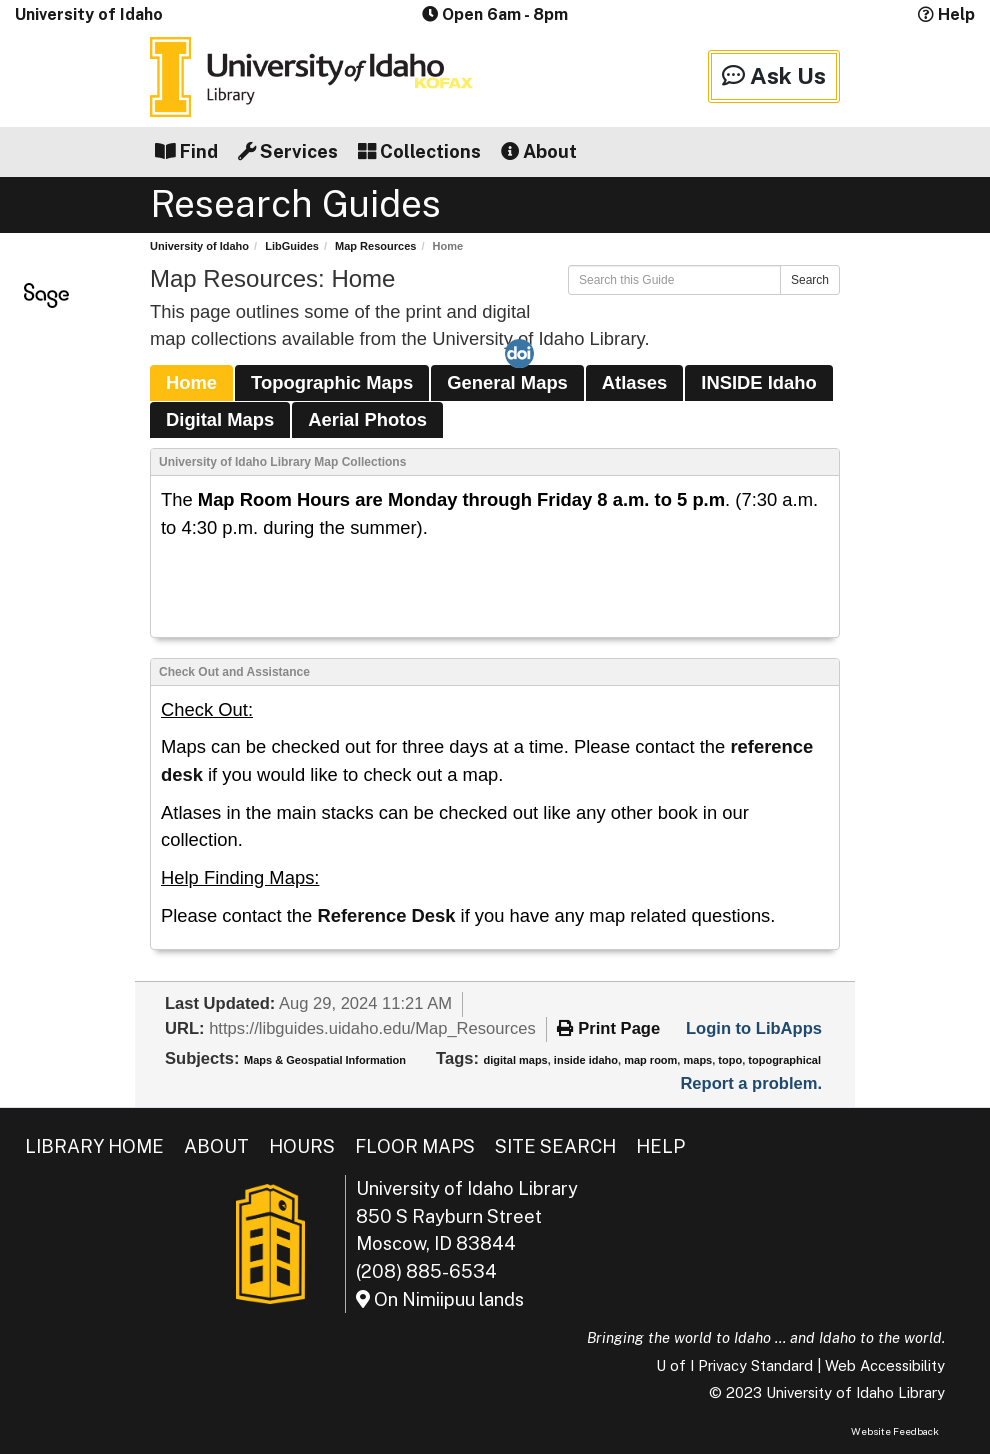 The width and height of the screenshot is (990, 1454). I want to click on sage software logo, so click(46, 295).